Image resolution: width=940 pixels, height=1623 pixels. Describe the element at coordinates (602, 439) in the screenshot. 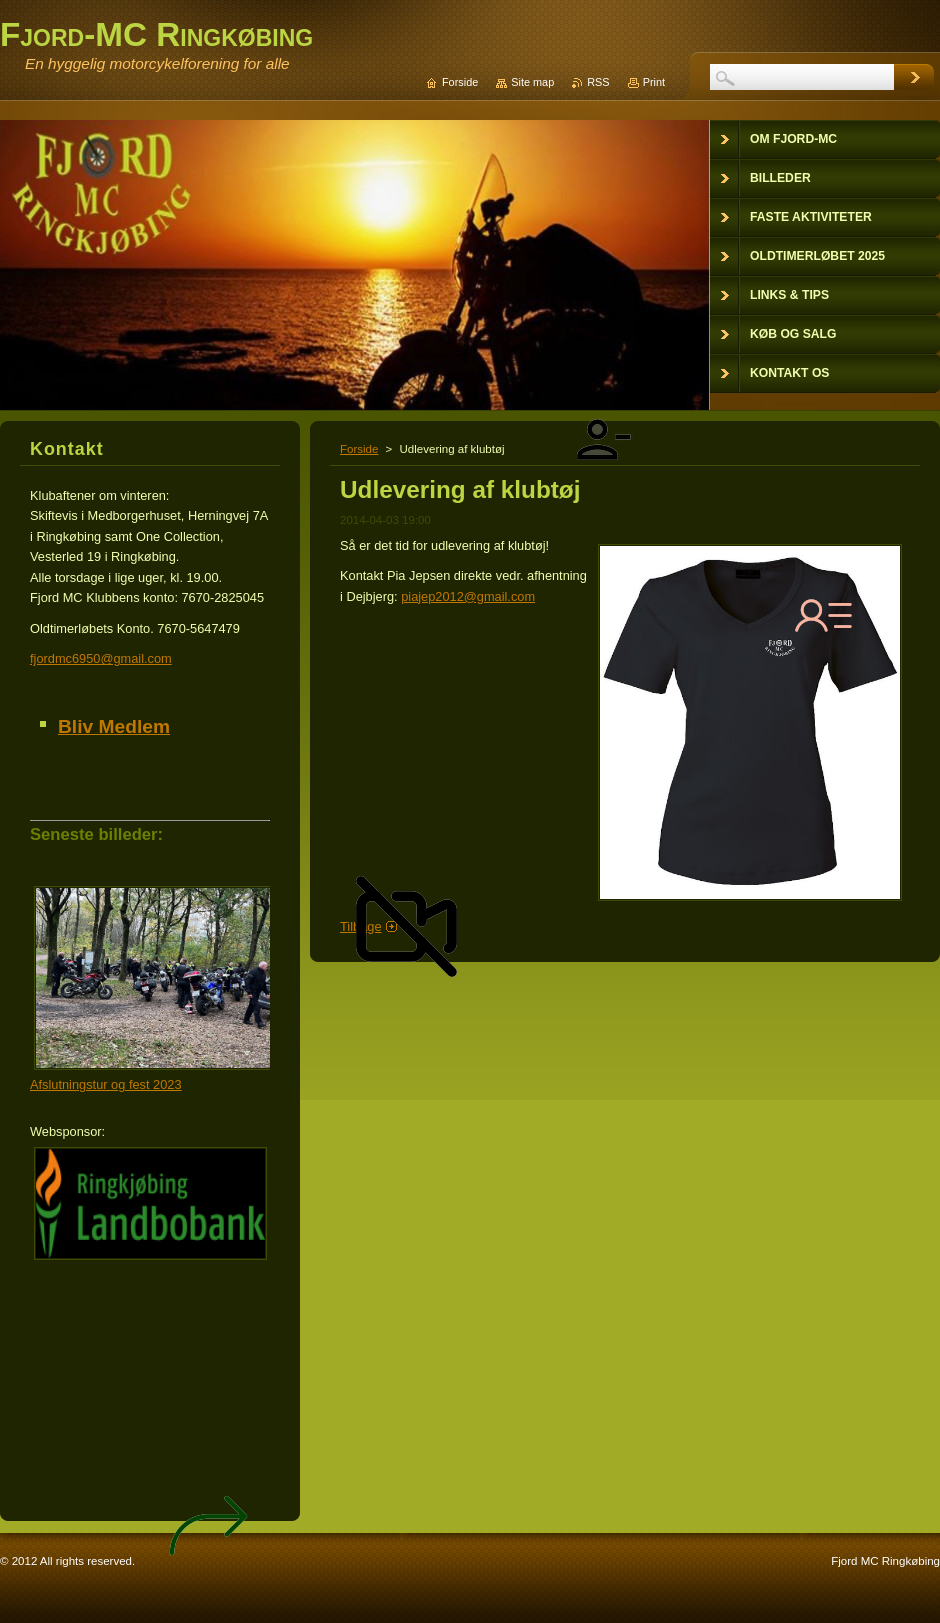

I see `remove a contact or friend` at that location.